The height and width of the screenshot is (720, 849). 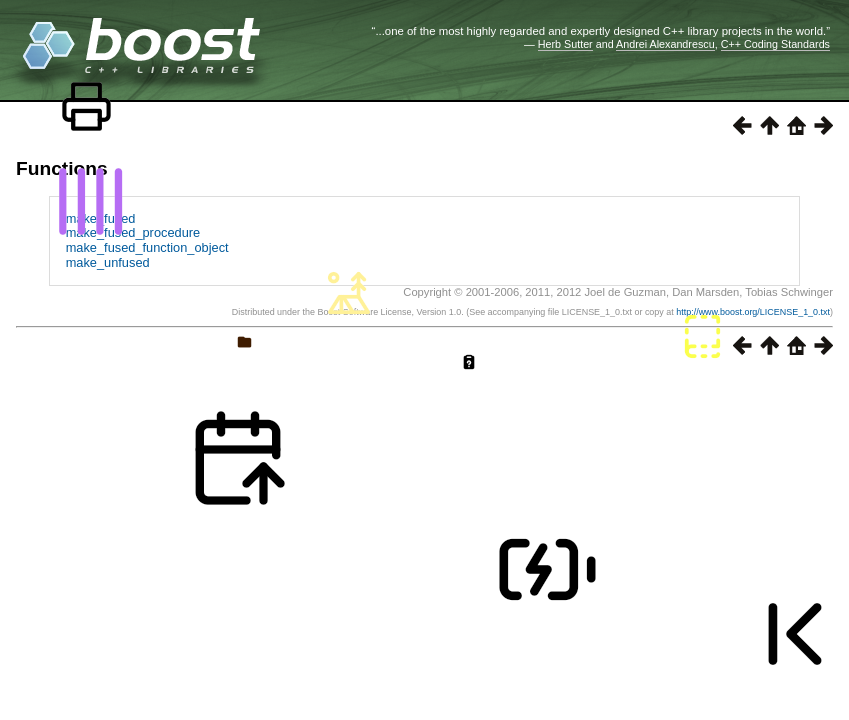 What do you see at coordinates (86, 106) in the screenshot?
I see `print the current document` at bounding box center [86, 106].